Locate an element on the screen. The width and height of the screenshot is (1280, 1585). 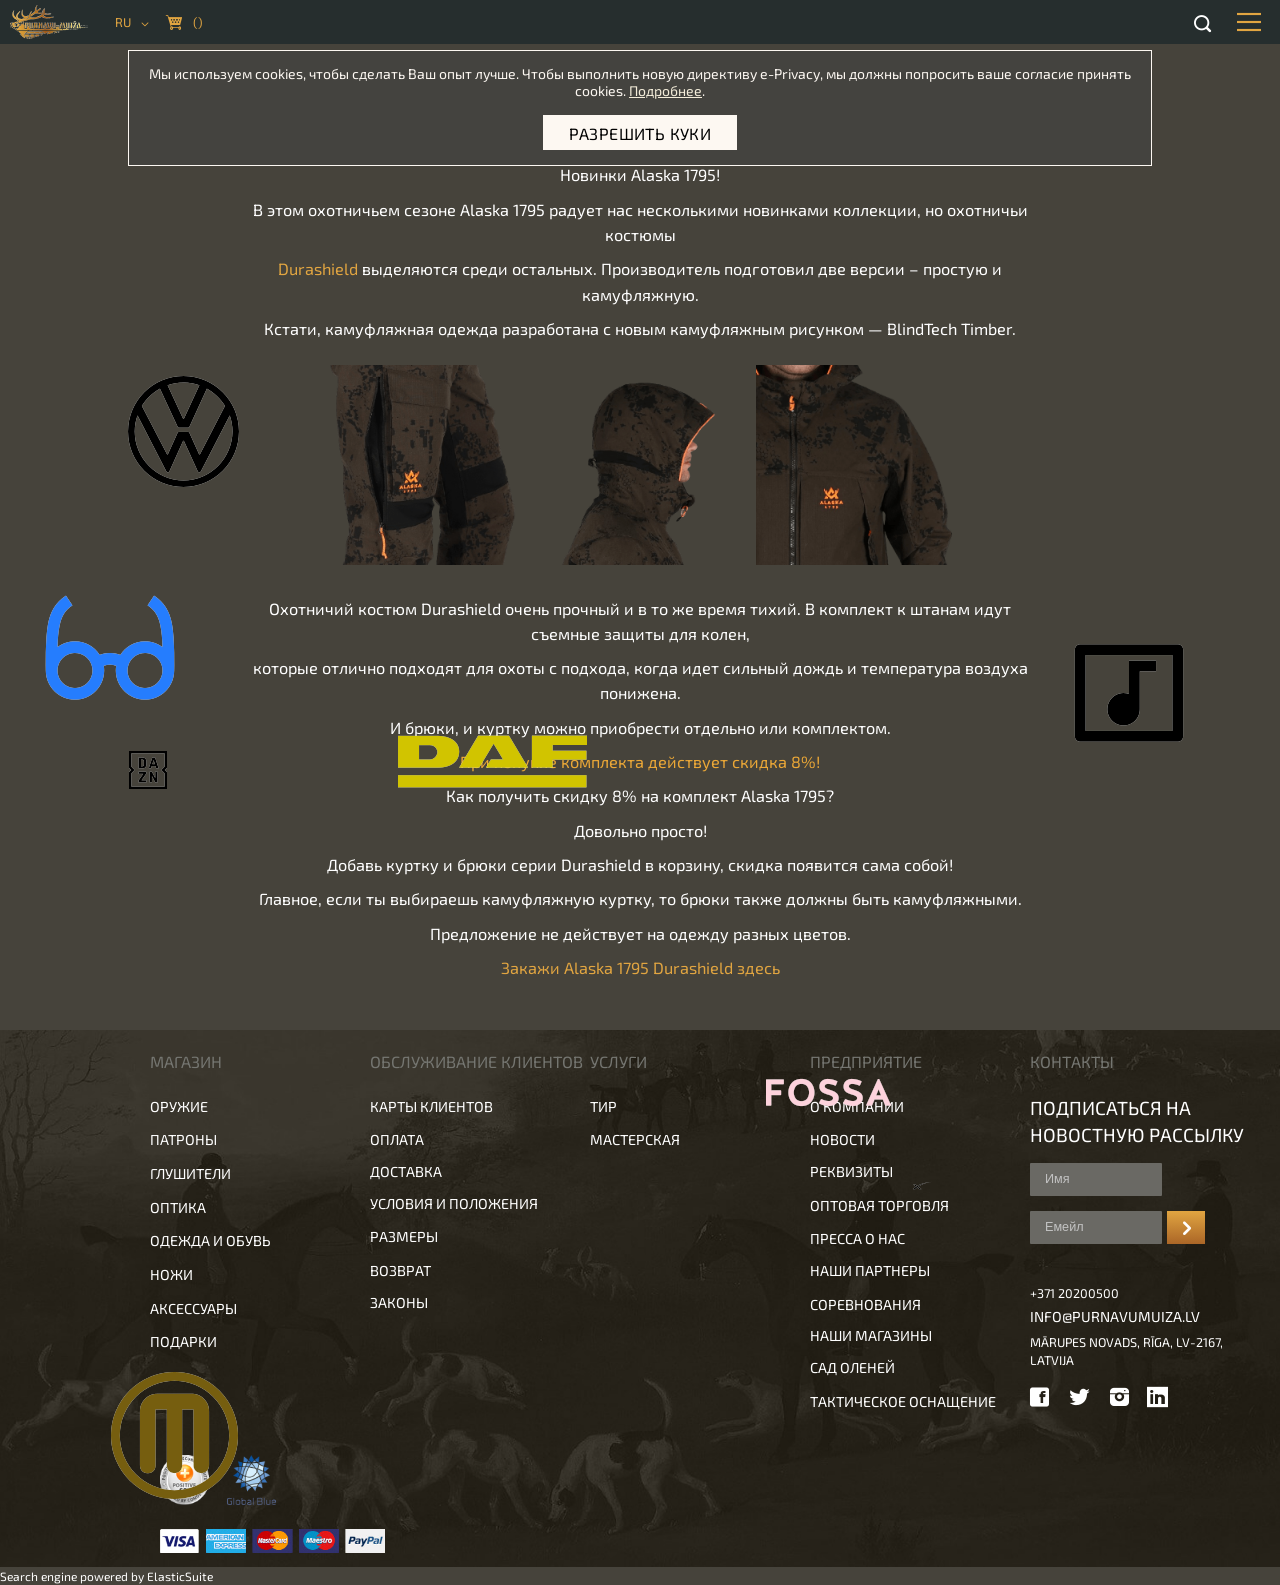
open music video player is located at coordinates (1129, 693).